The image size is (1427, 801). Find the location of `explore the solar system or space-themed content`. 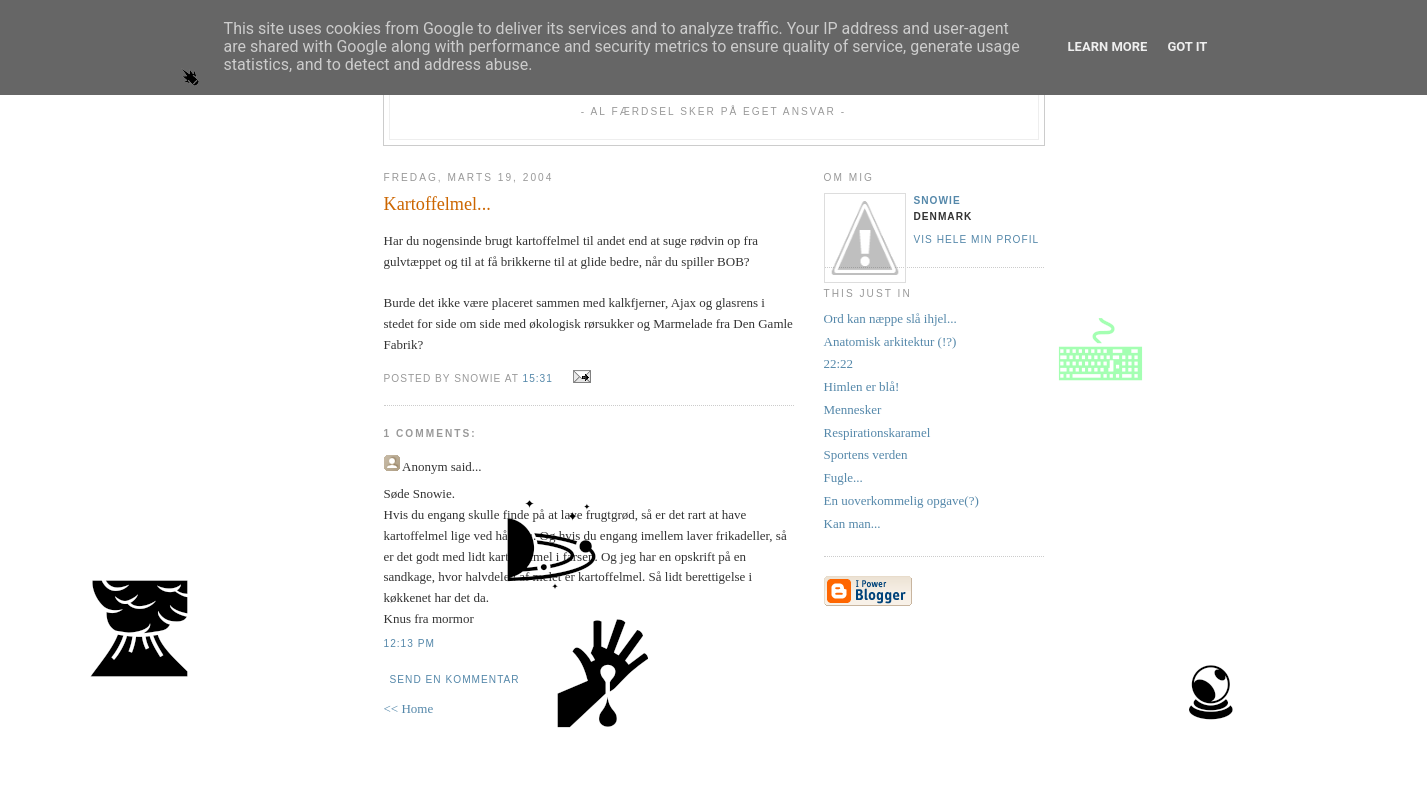

explore the solar system or space-themed content is located at coordinates (555, 548).